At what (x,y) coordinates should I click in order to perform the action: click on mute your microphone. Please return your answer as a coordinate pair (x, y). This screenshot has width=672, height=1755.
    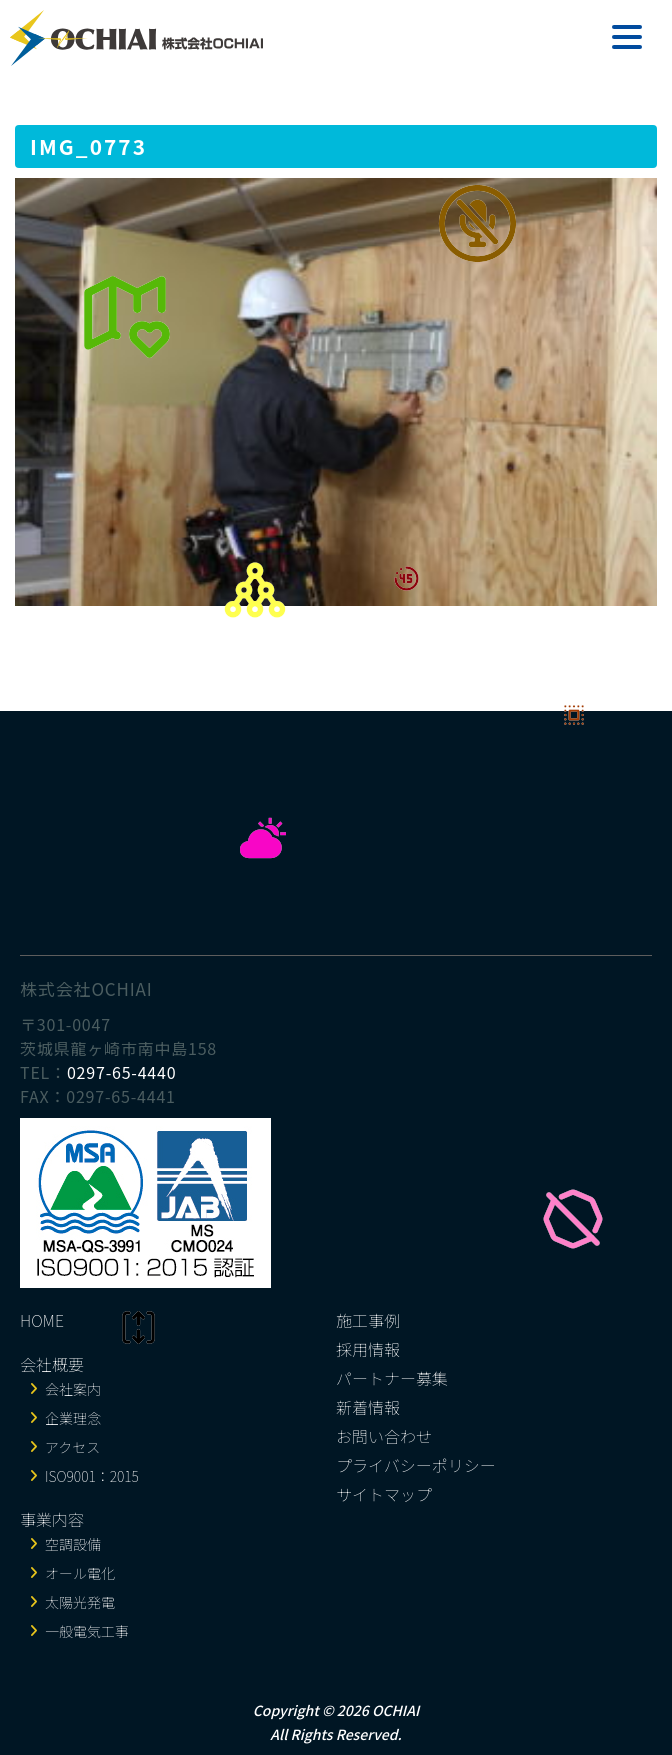
    Looking at the image, I should click on (477, 223).